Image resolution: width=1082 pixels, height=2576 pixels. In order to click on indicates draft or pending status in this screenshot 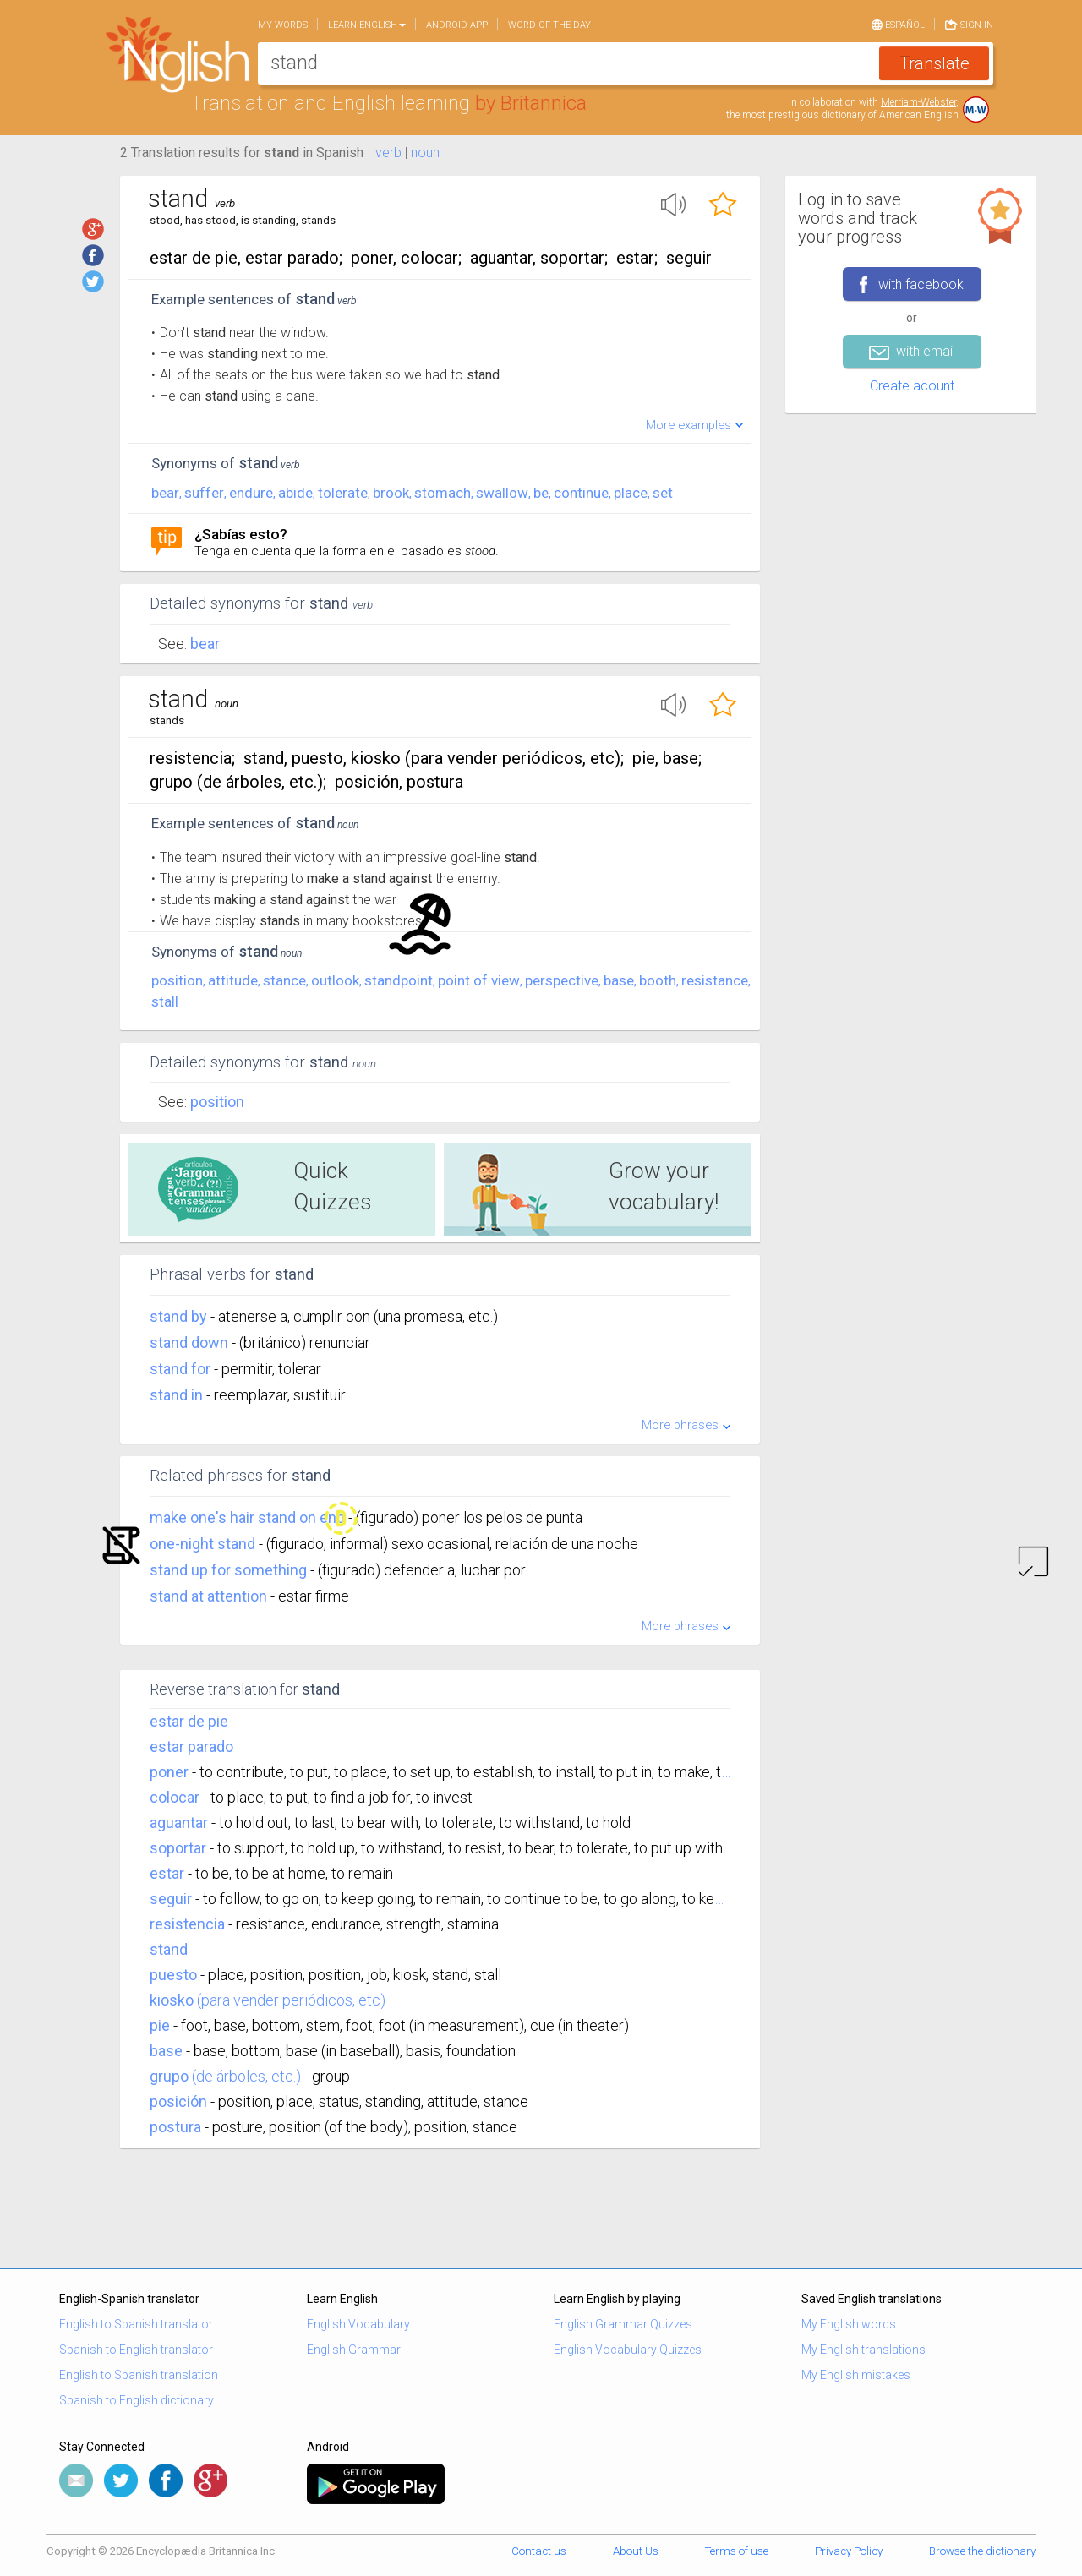, I will do `click(341, 1518)`.